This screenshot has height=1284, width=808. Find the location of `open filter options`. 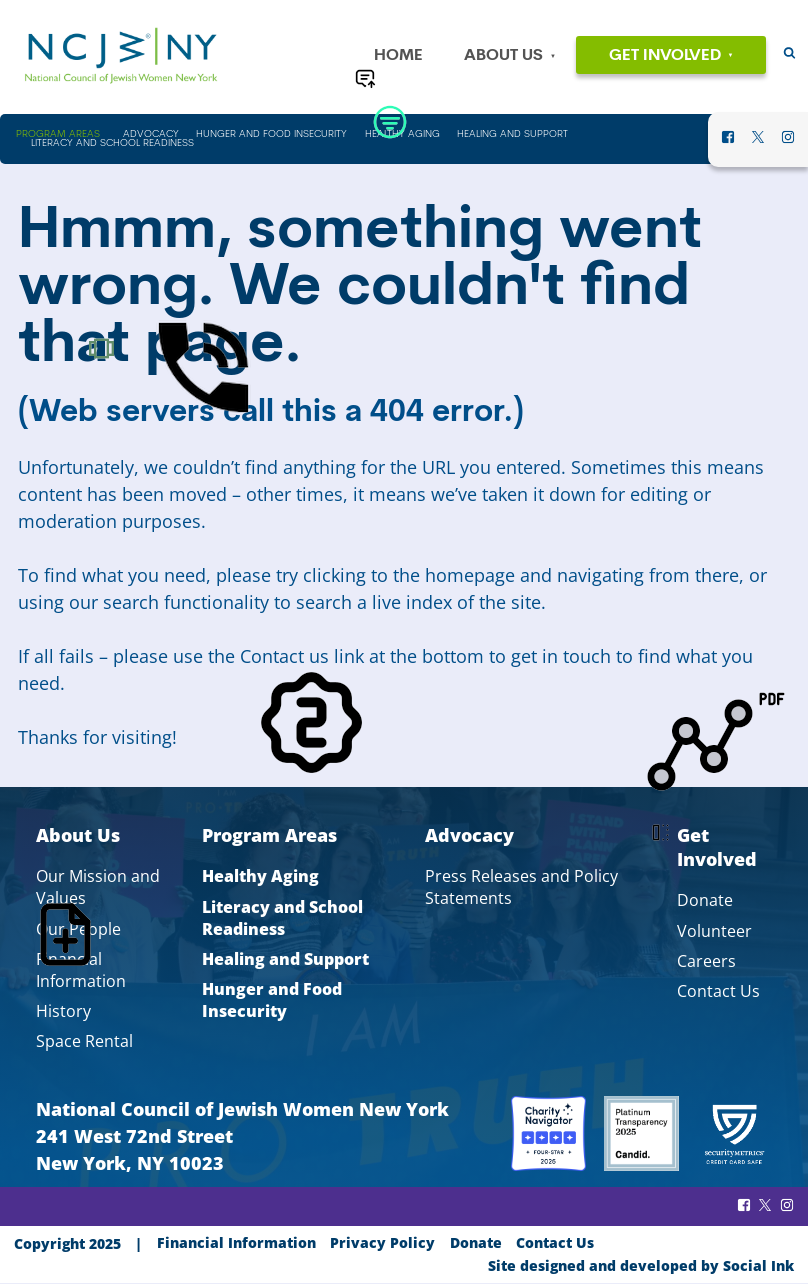

open filter options is located at coordinates (390, 122).